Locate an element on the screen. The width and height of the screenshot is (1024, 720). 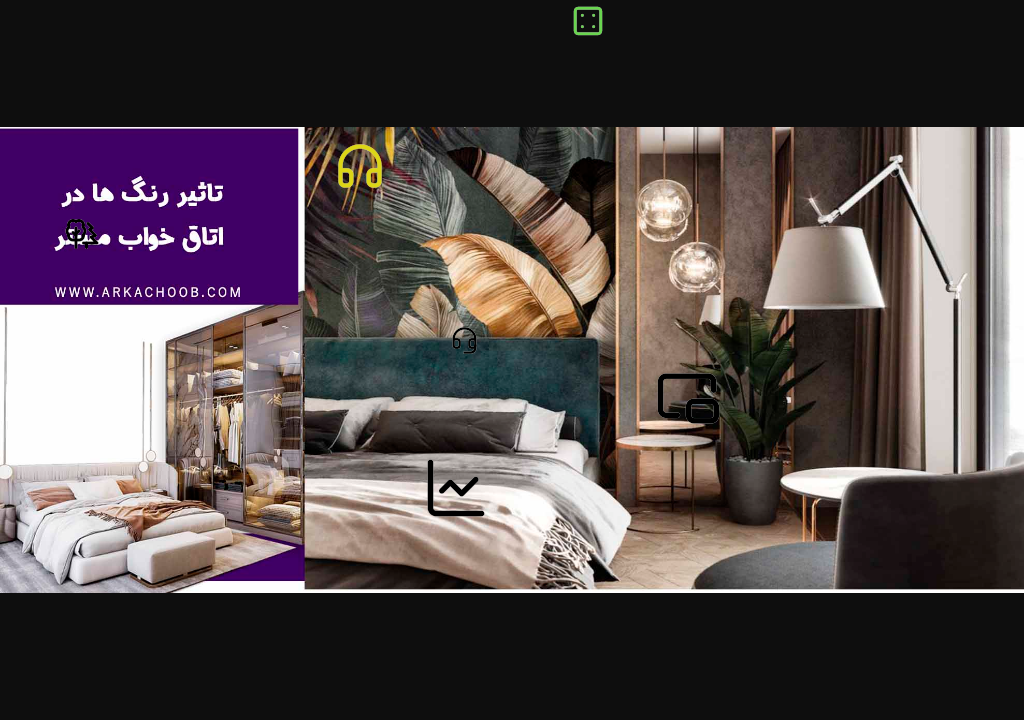
randomize or shuffle content is located at coordinates (588, 21).